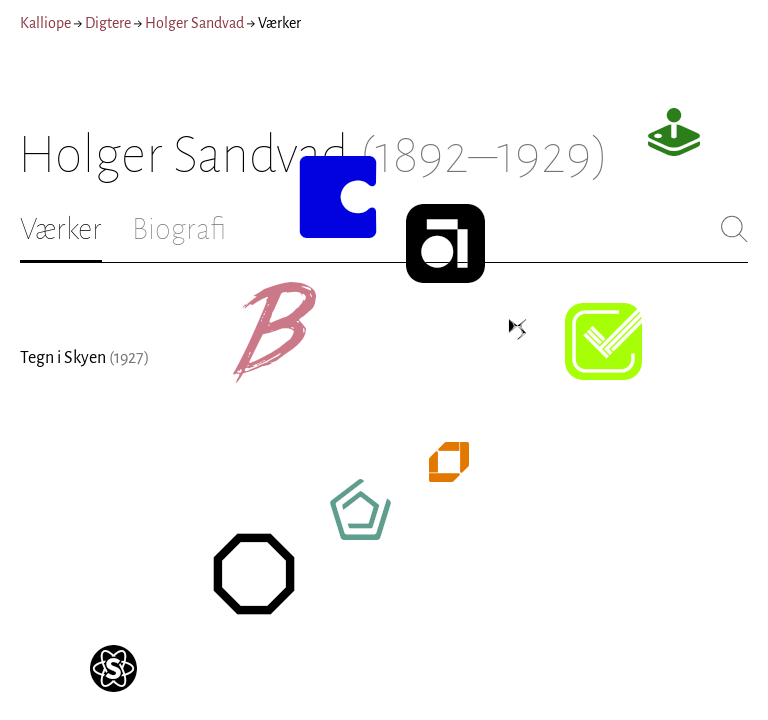 The image size is (768, 720). What do you see at coordinates (338, 197) in the screenshot?
I see `open coda document` at bounding box center [338, 197].